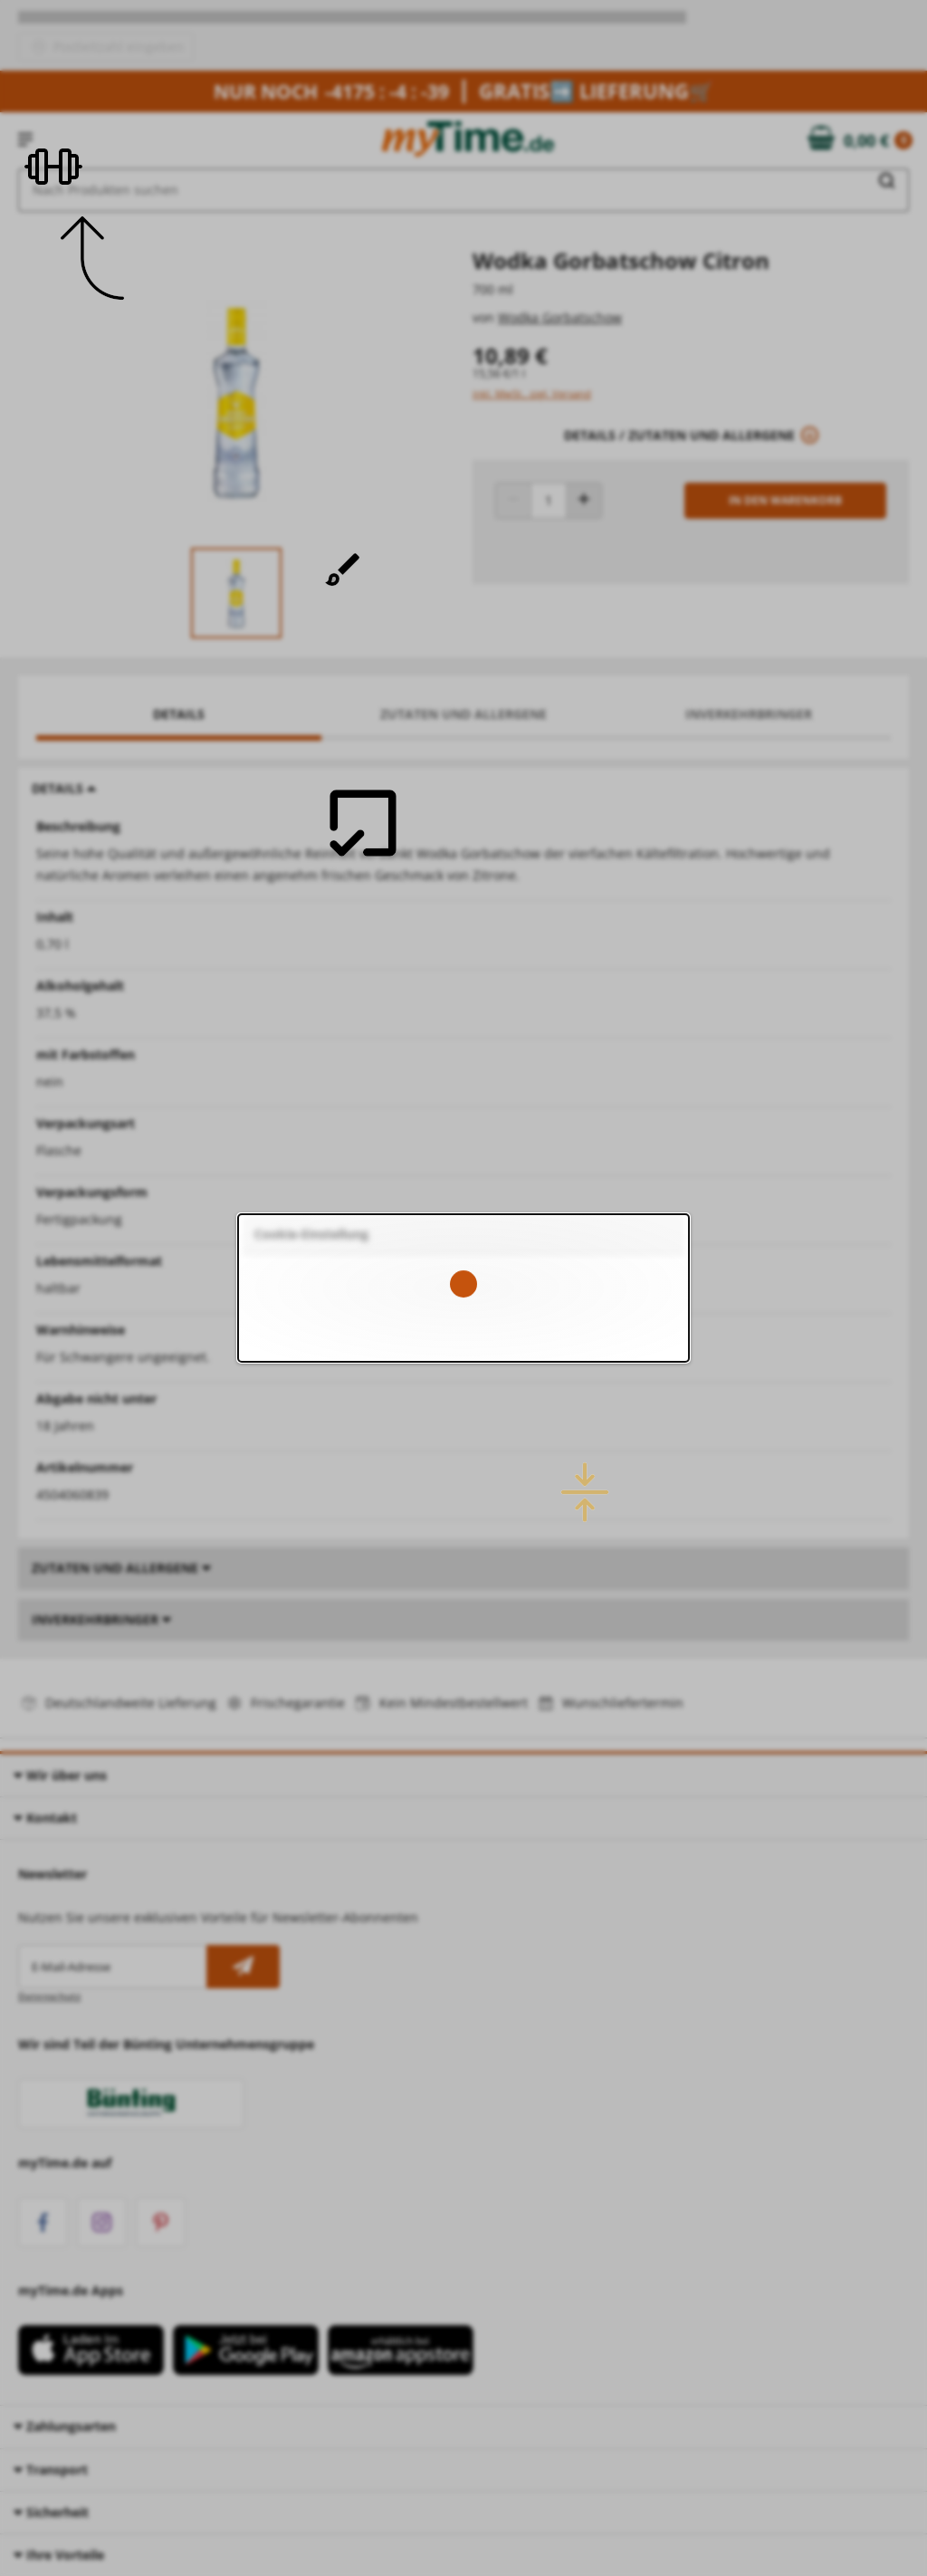 This screenshot has height=2576, width=927. What do you see at coordinates (363, 823) in the screenshot?
I see `mark task as complete` at bounding box center [363, 823].